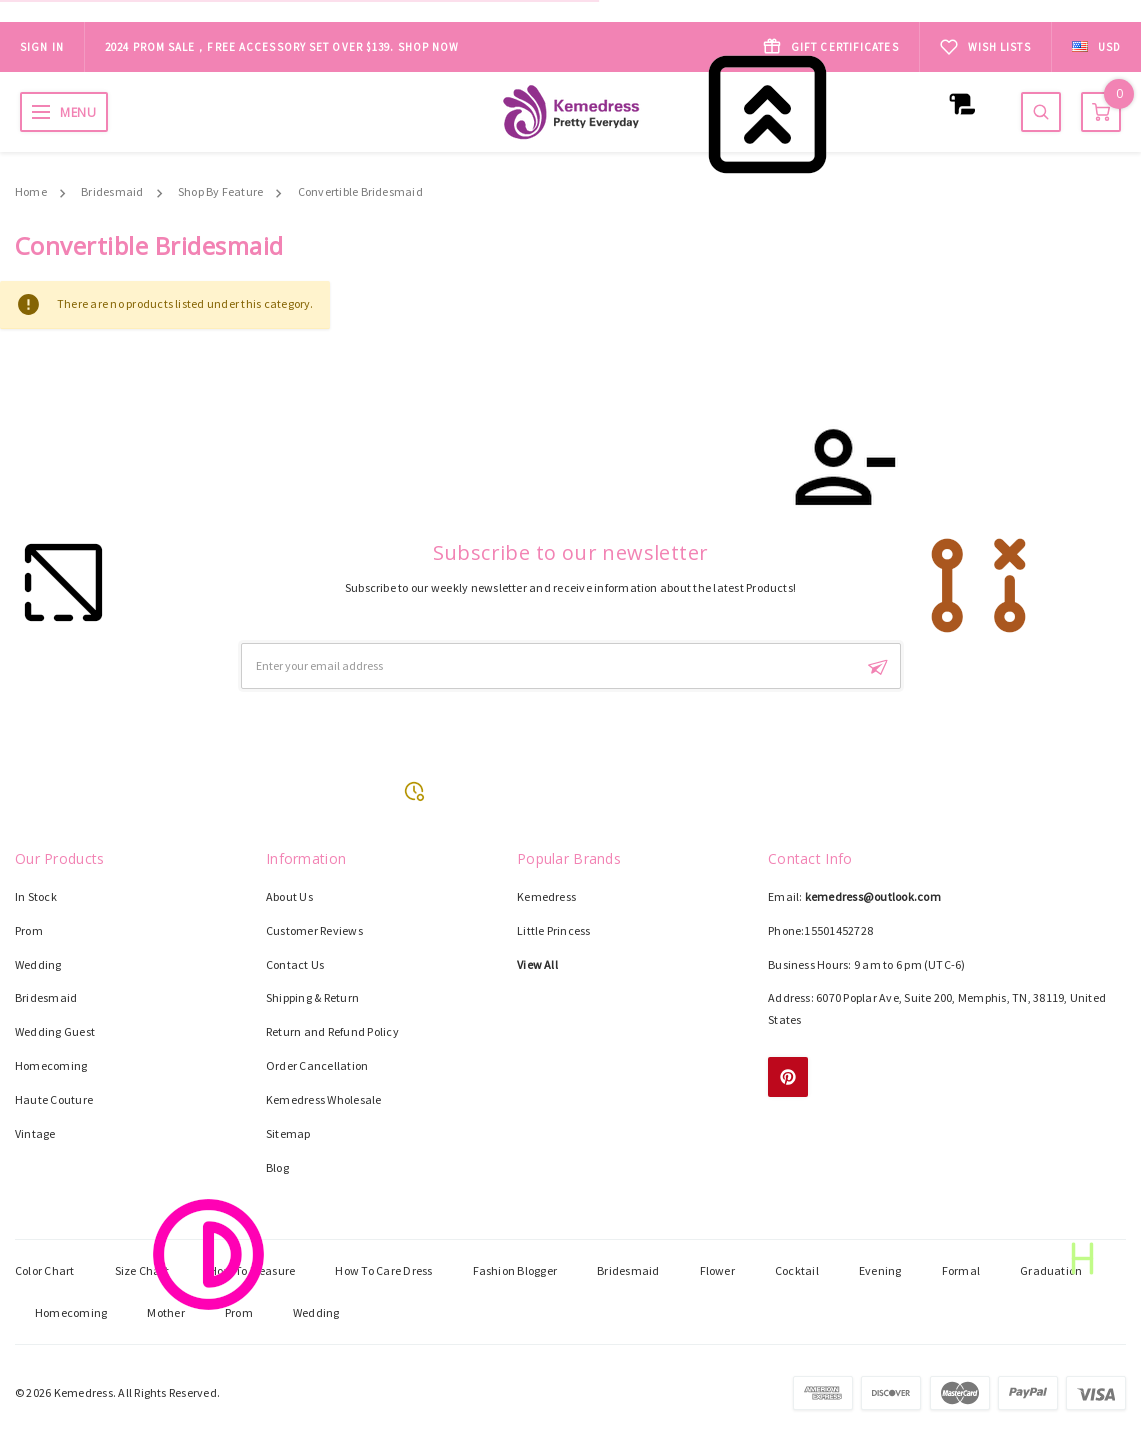 The image size is (1141, 1441). I want to click on indicates a heading or header element, so click(1082, 1258).